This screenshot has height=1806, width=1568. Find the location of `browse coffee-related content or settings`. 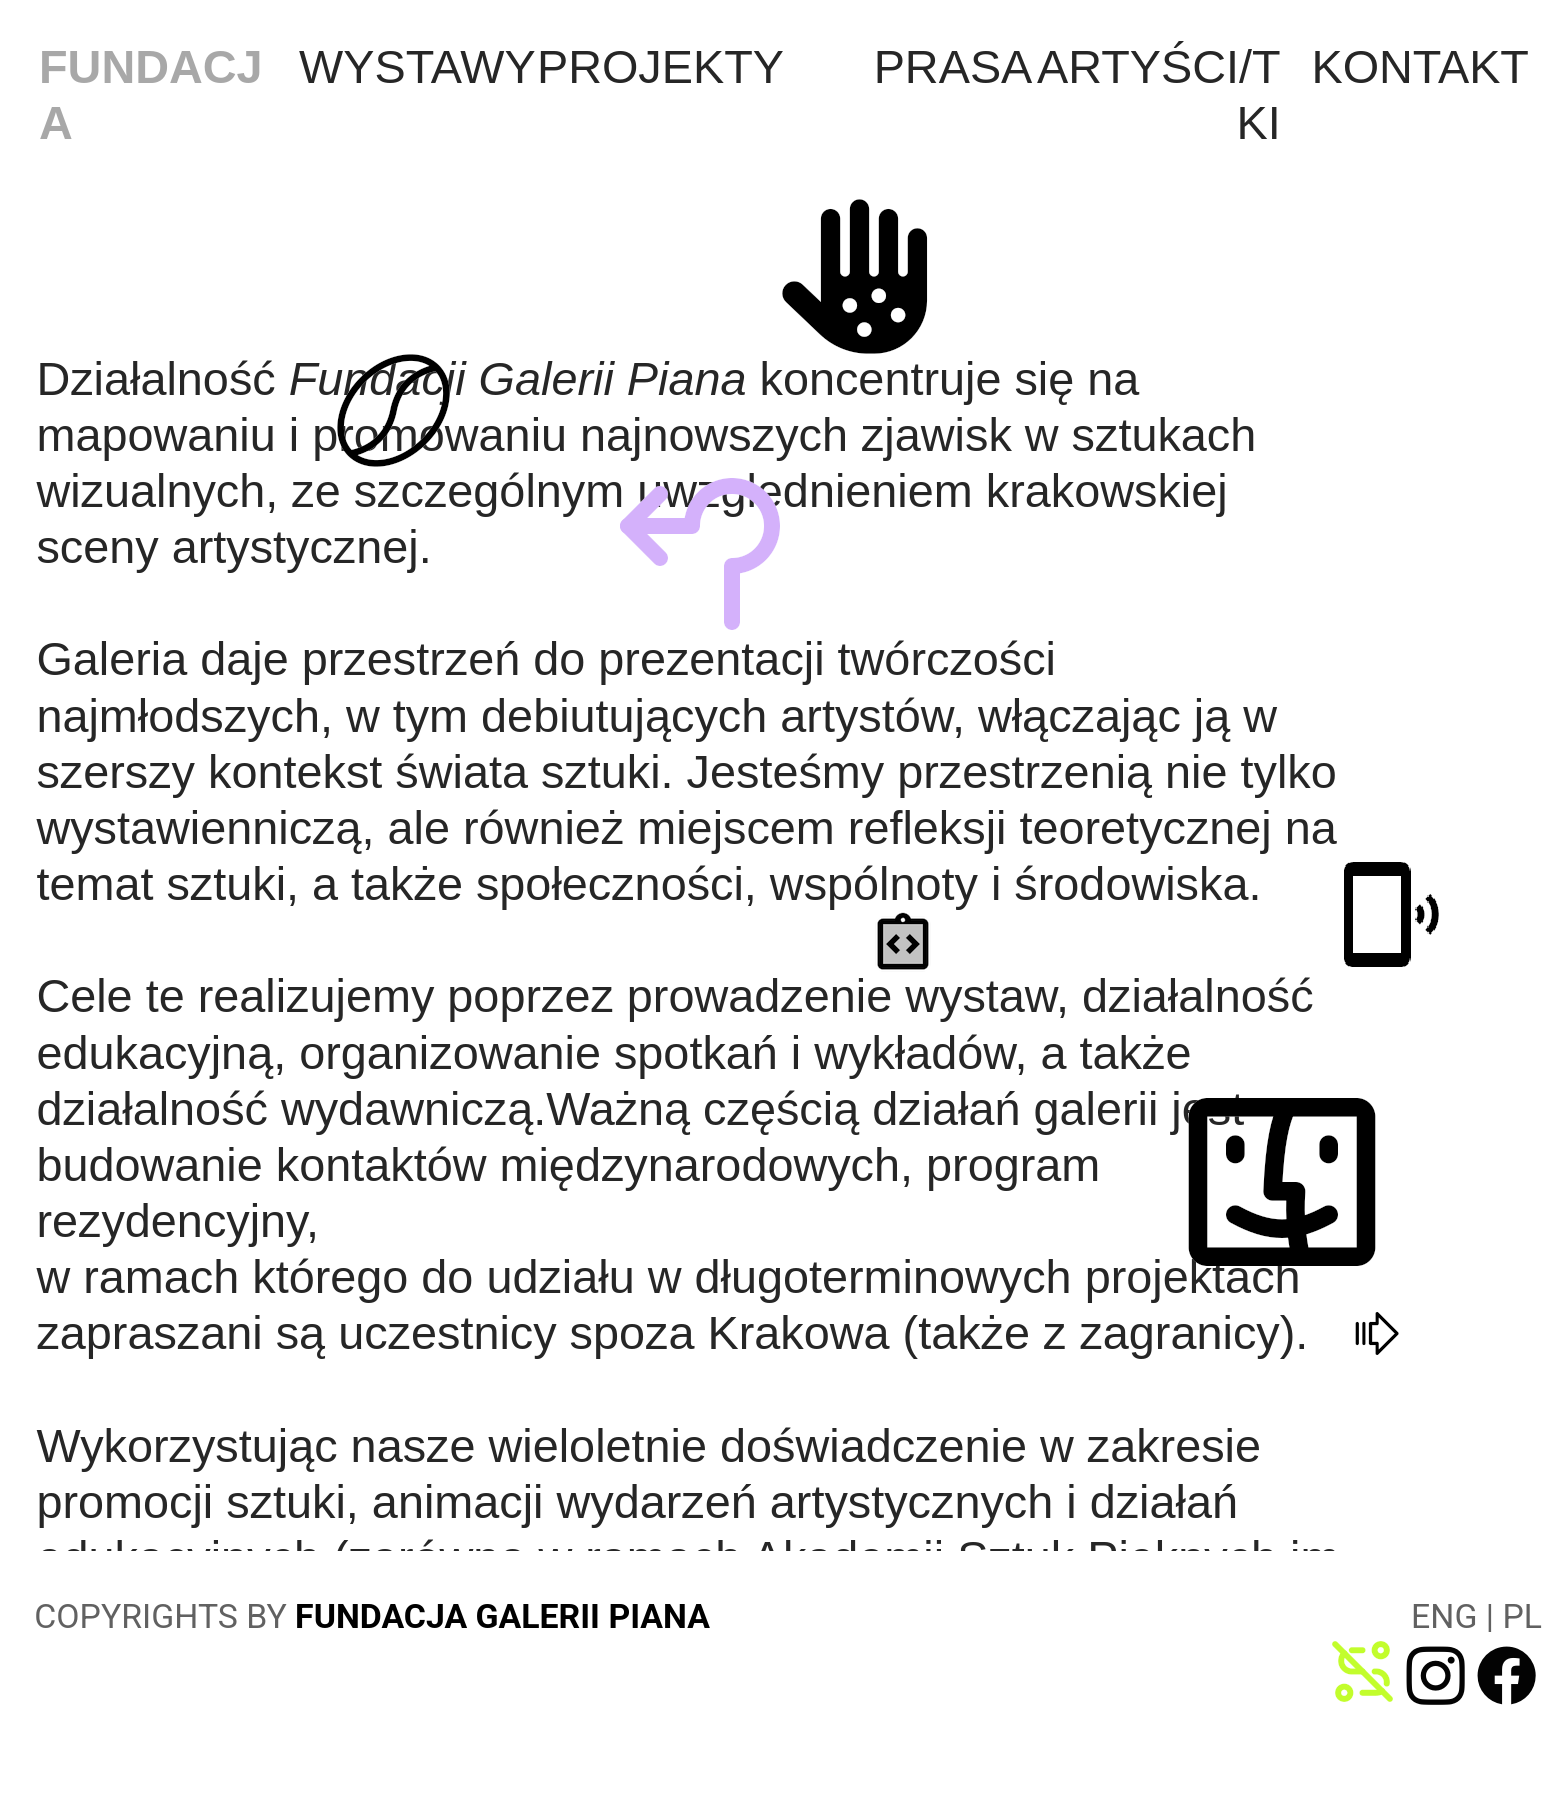

browse coffee-related content or settings is located at coordinates (393, 410).